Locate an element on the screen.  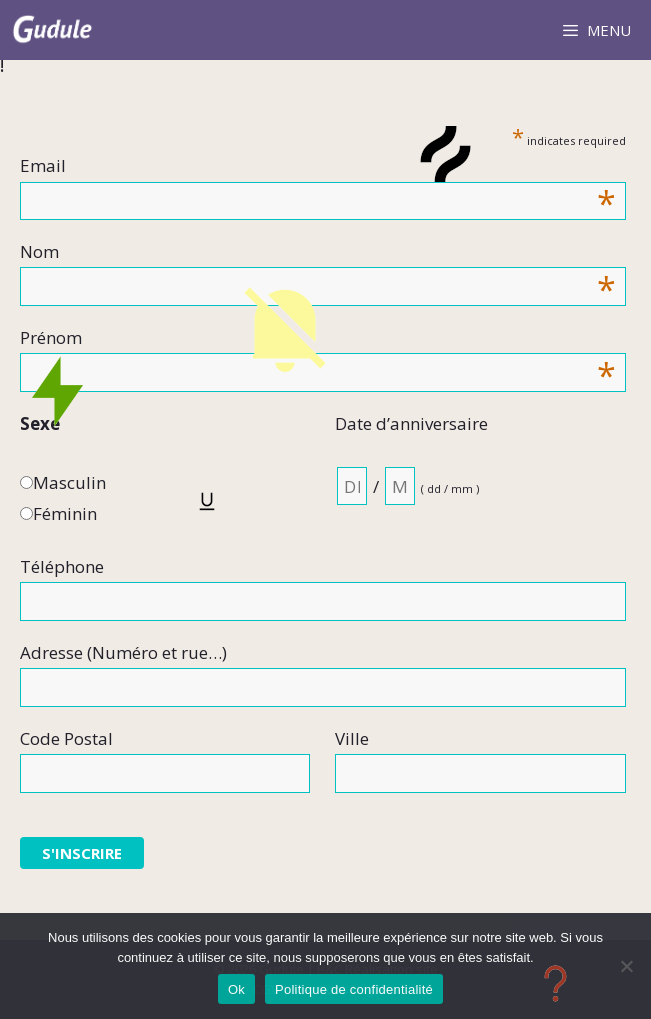
apply underline formatting to selected text is located at coordinates (207, 501).